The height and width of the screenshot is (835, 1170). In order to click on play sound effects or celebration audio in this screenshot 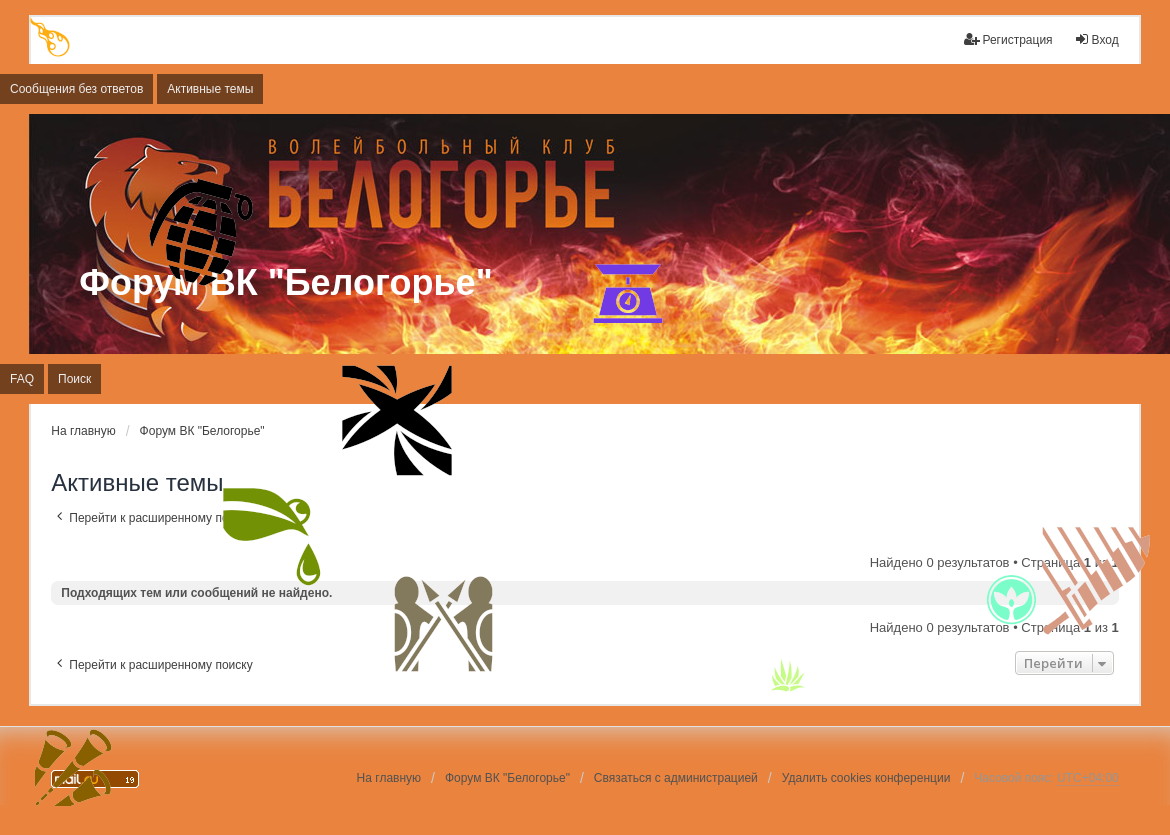, I will do `click(73, 767)`.